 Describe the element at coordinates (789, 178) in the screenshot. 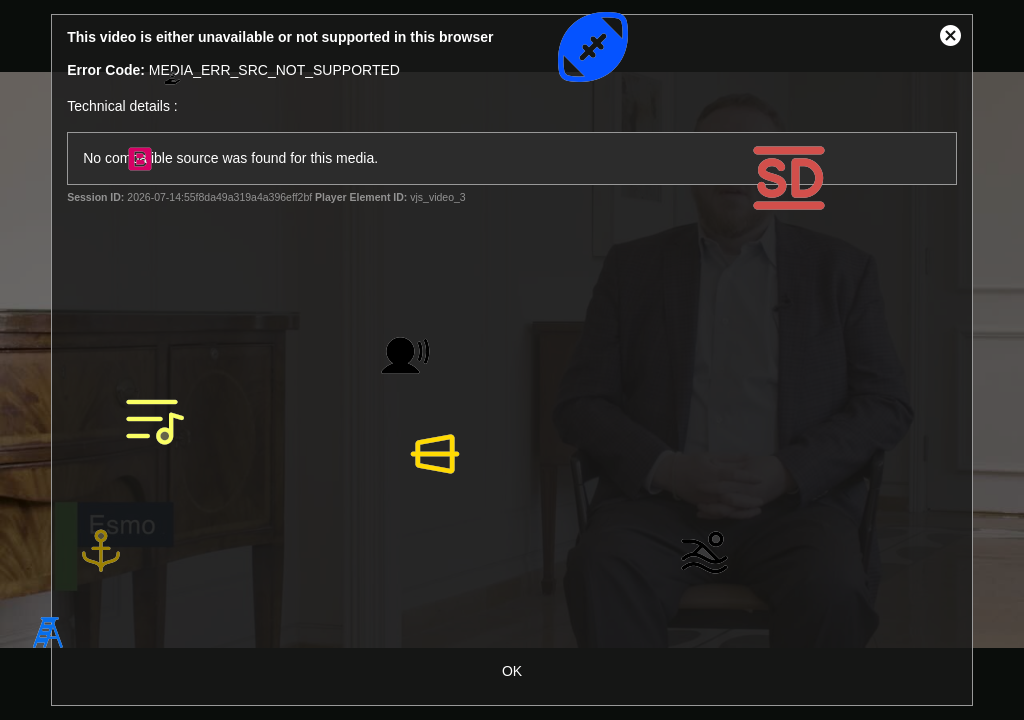

I see `indicates standard definition video quality` at that location.